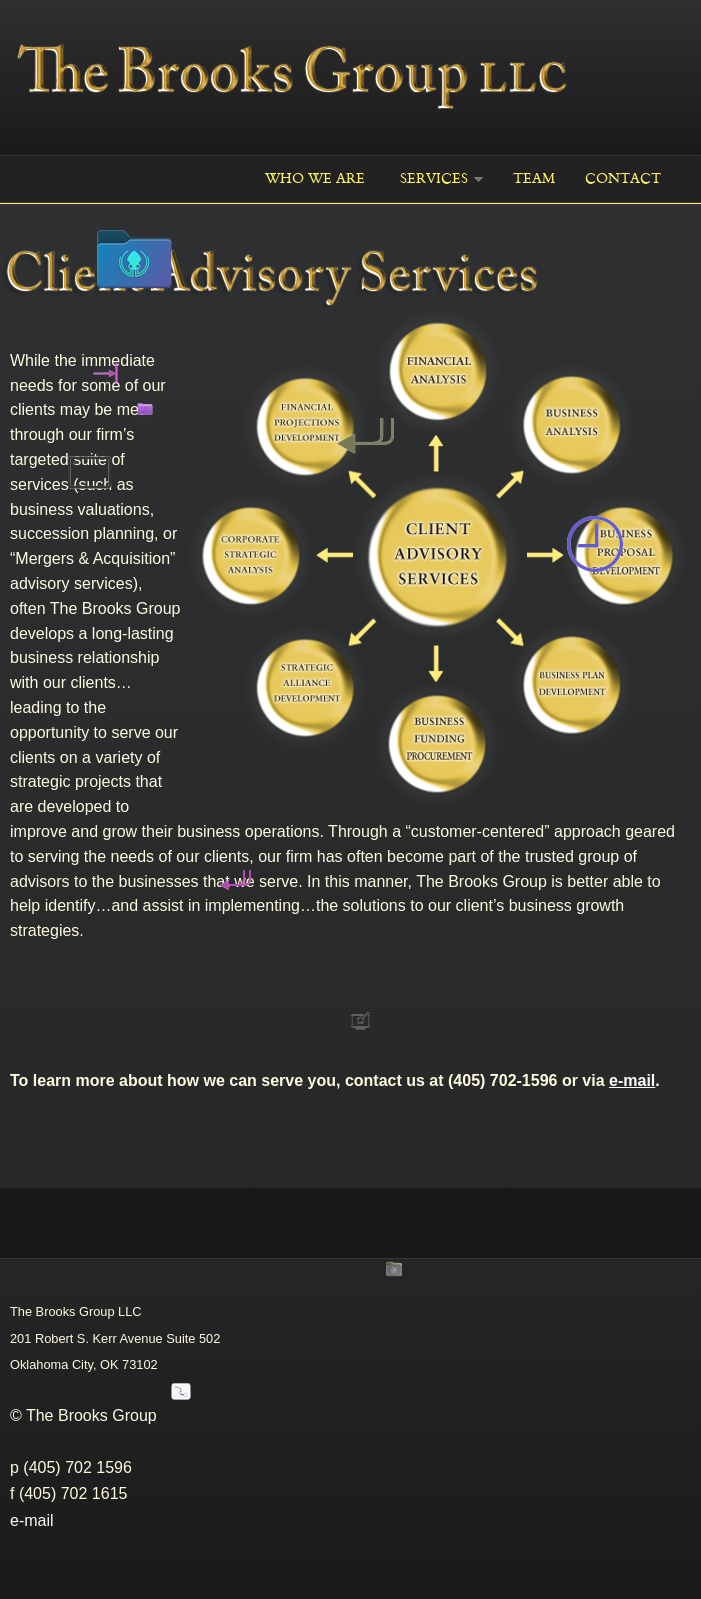 Image resolution: width=701 pixels, height=1599 pixels. Describe the element at coordinates (89, 472) in the screenshot. I see `indicates tablet device connected` at that location.